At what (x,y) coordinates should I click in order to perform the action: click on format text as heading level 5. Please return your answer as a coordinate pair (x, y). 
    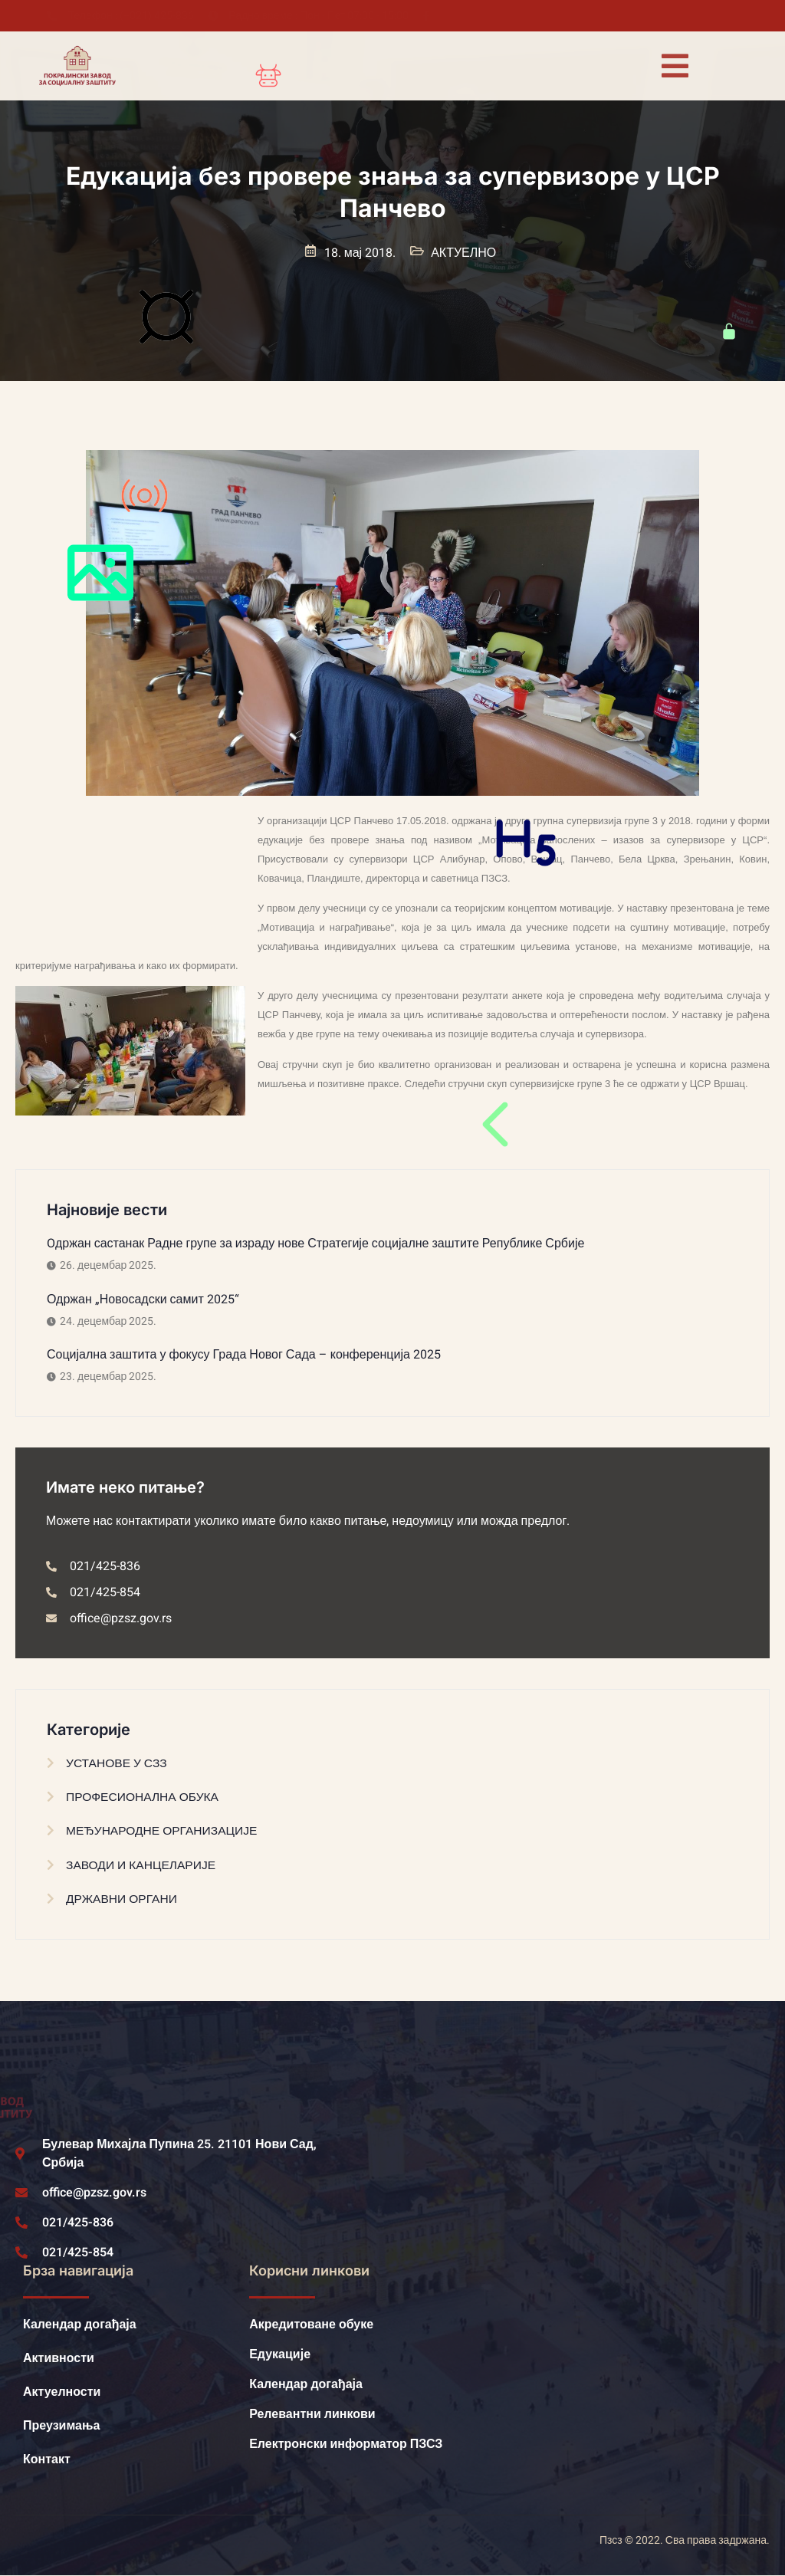
    Looking at the image, I should click on (523, 842).